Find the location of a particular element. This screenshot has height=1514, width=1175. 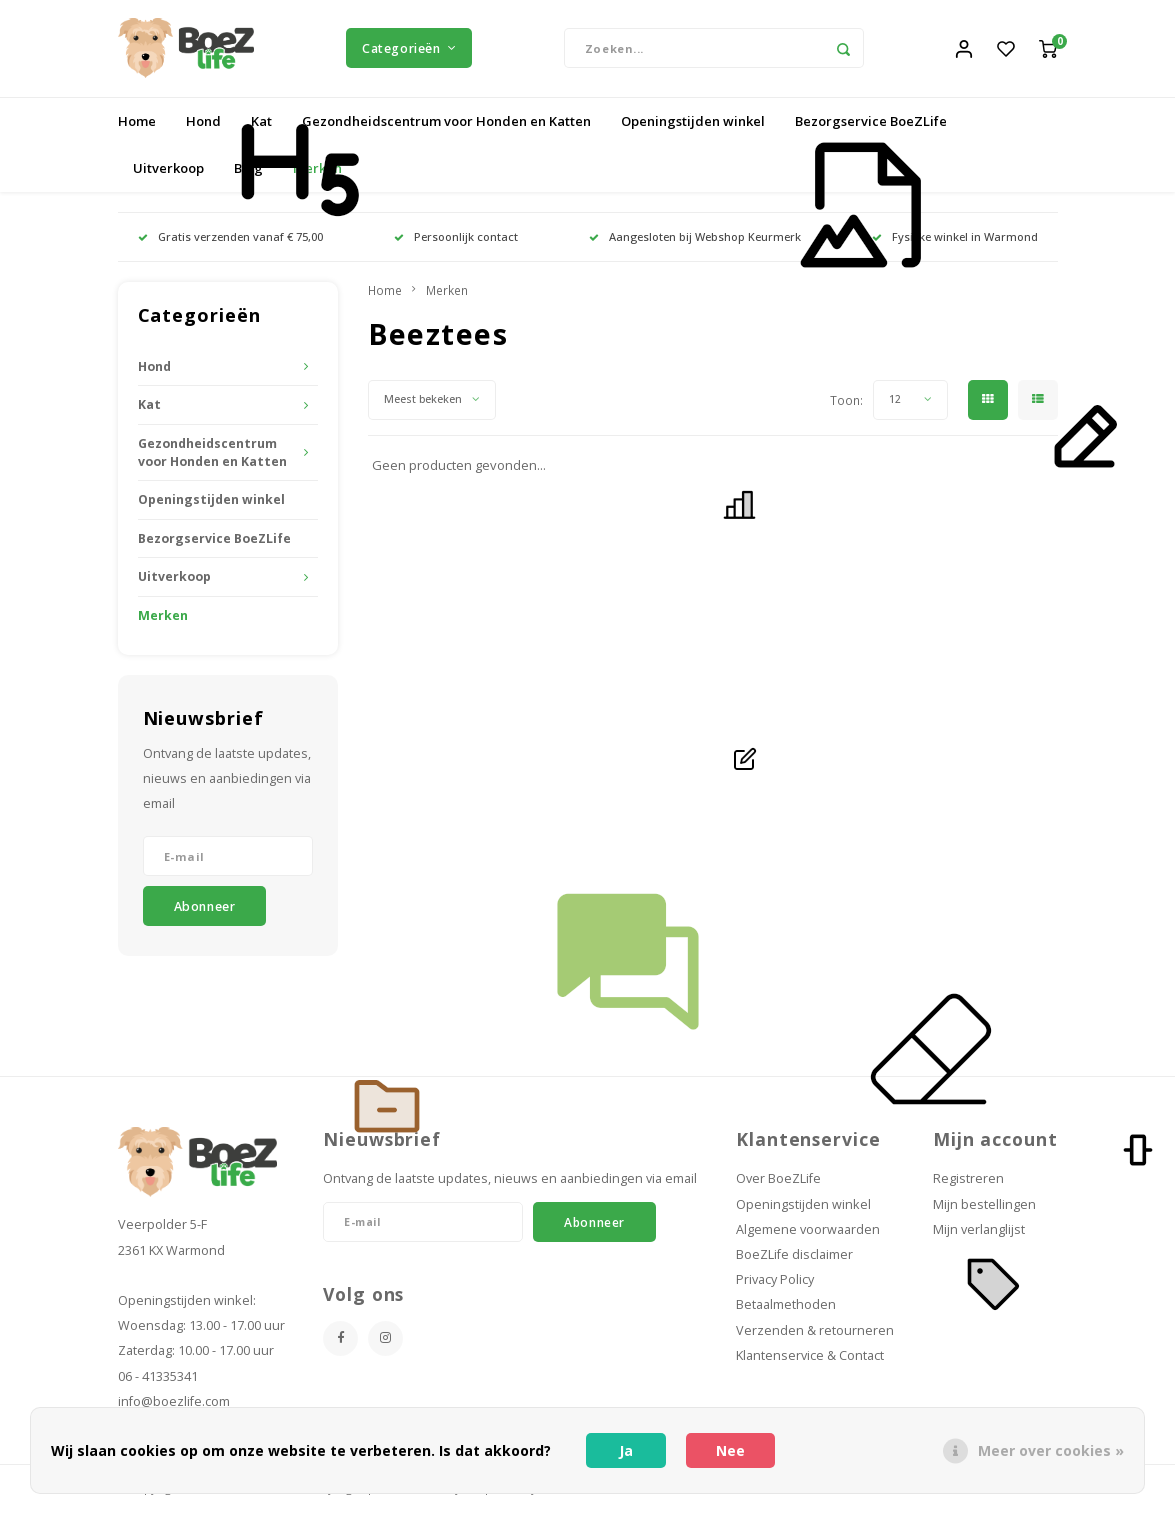

edit or modify content is located at coordinates (745, 759).